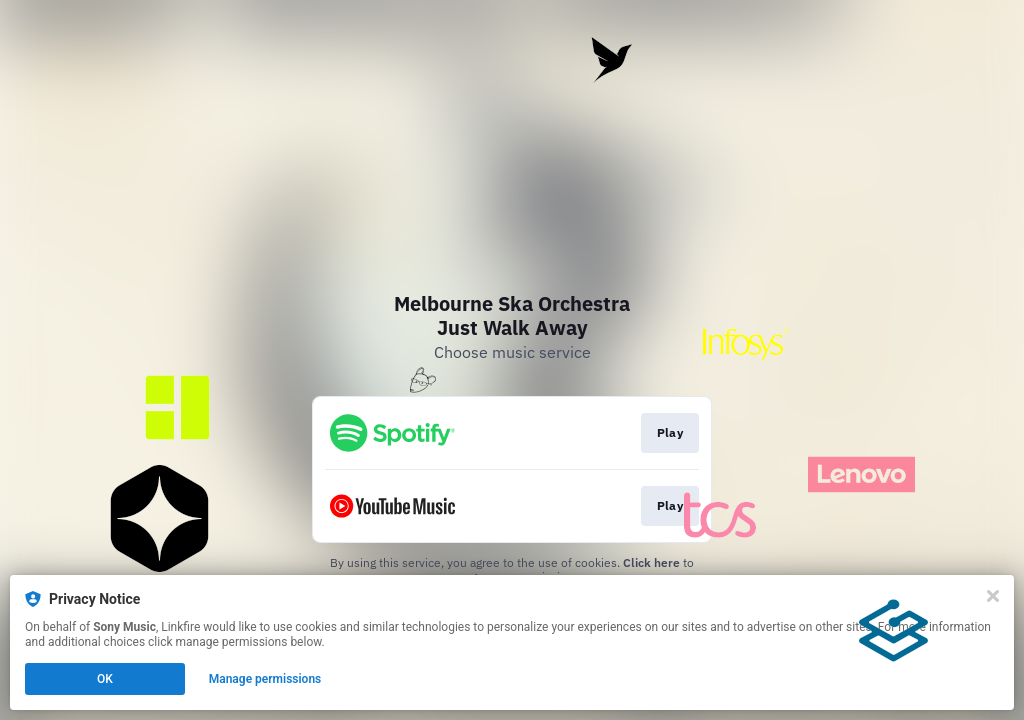 The height and width of the screenshot is (720, 1024). I want to click on switch to grid layout view, so click(177, 407).